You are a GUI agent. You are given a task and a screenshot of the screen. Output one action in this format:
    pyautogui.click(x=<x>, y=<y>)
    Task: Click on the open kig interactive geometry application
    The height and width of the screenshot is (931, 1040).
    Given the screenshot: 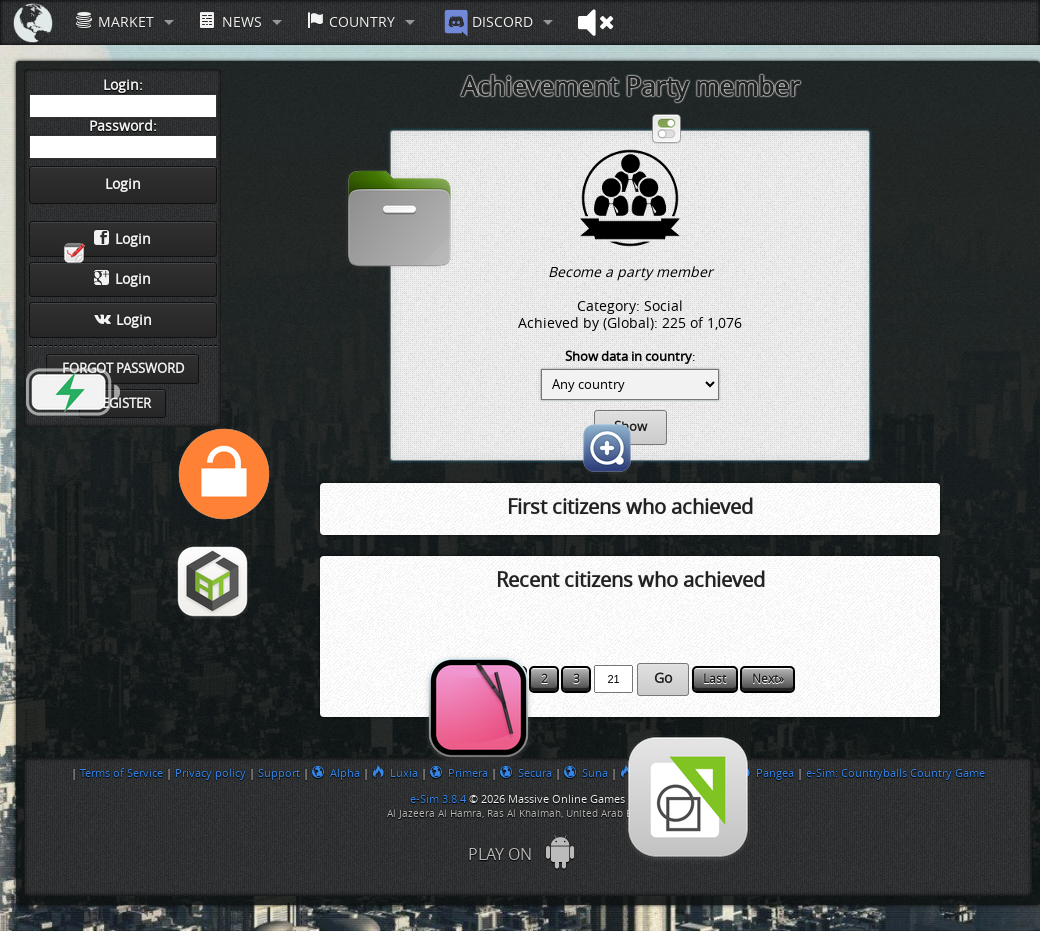 What is the action you would take?
    pyautogui.click(x=688, y=797)
    